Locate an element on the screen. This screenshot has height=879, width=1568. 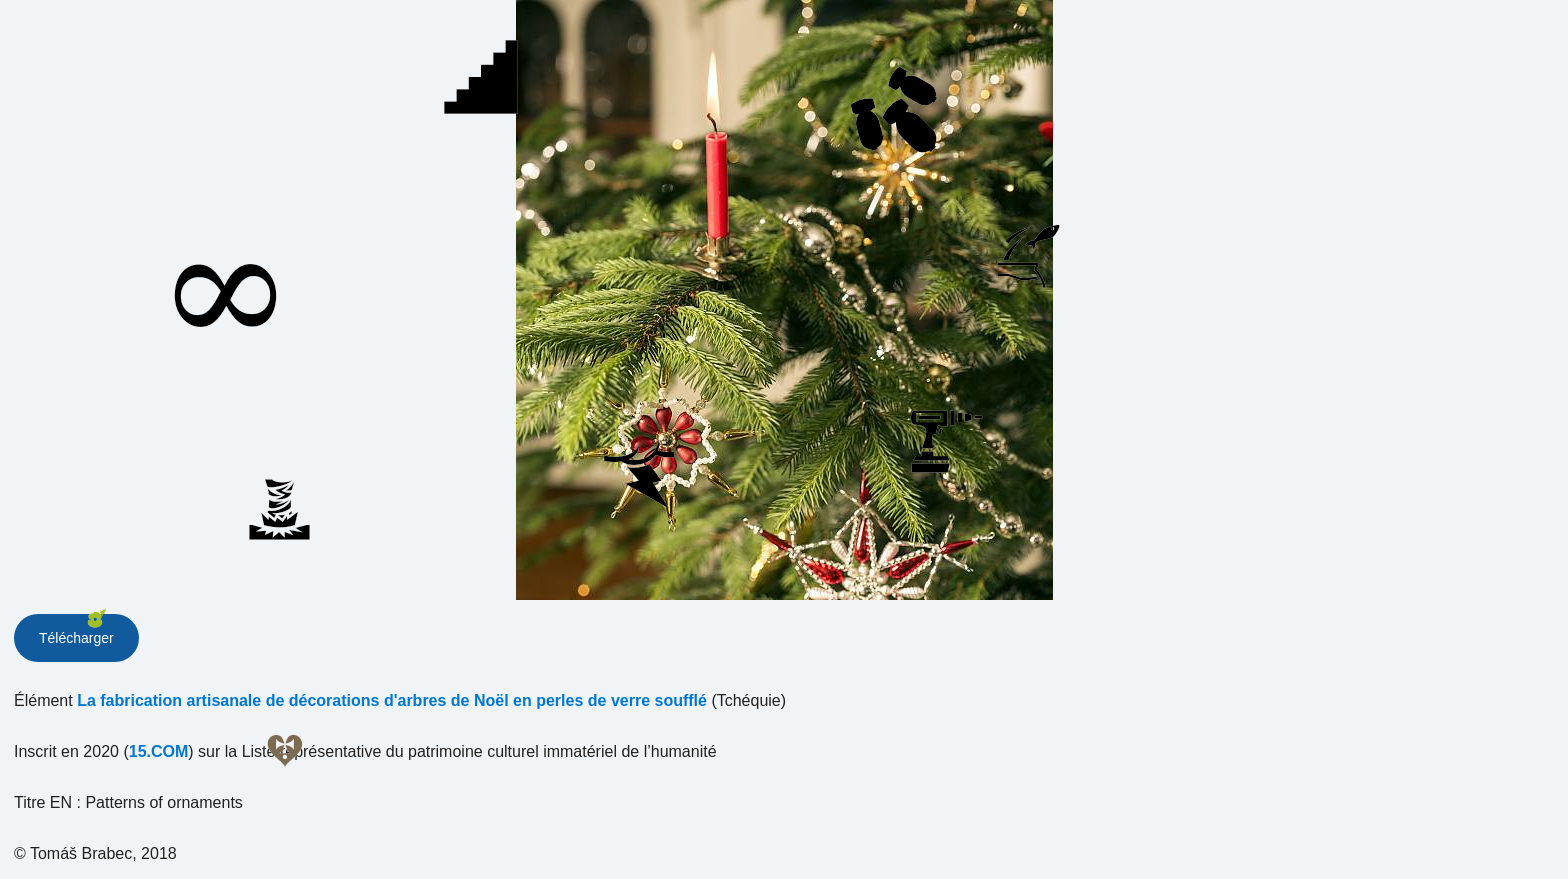
indicates unlimited or infinite quantity is located at coordinates (225, 295).